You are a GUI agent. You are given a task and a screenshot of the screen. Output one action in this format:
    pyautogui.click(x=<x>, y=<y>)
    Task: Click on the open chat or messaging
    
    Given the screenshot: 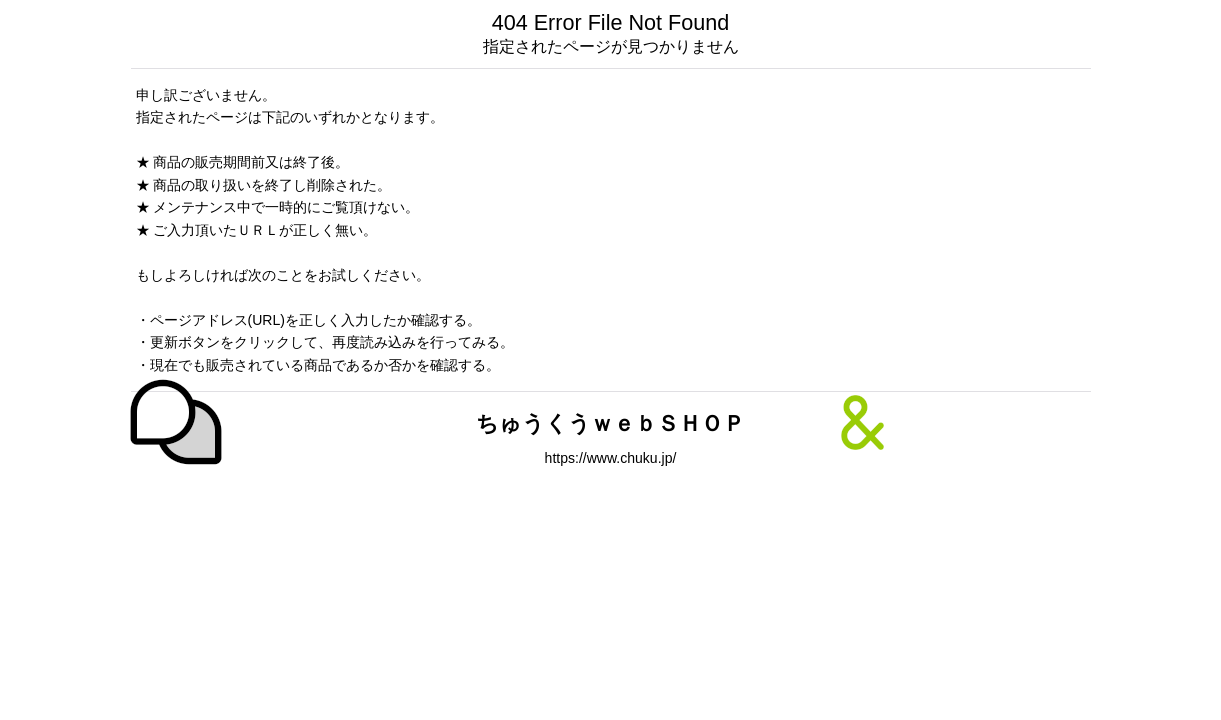 What is the action you would take?
    pyautogui.click(x=176, y=422)
    